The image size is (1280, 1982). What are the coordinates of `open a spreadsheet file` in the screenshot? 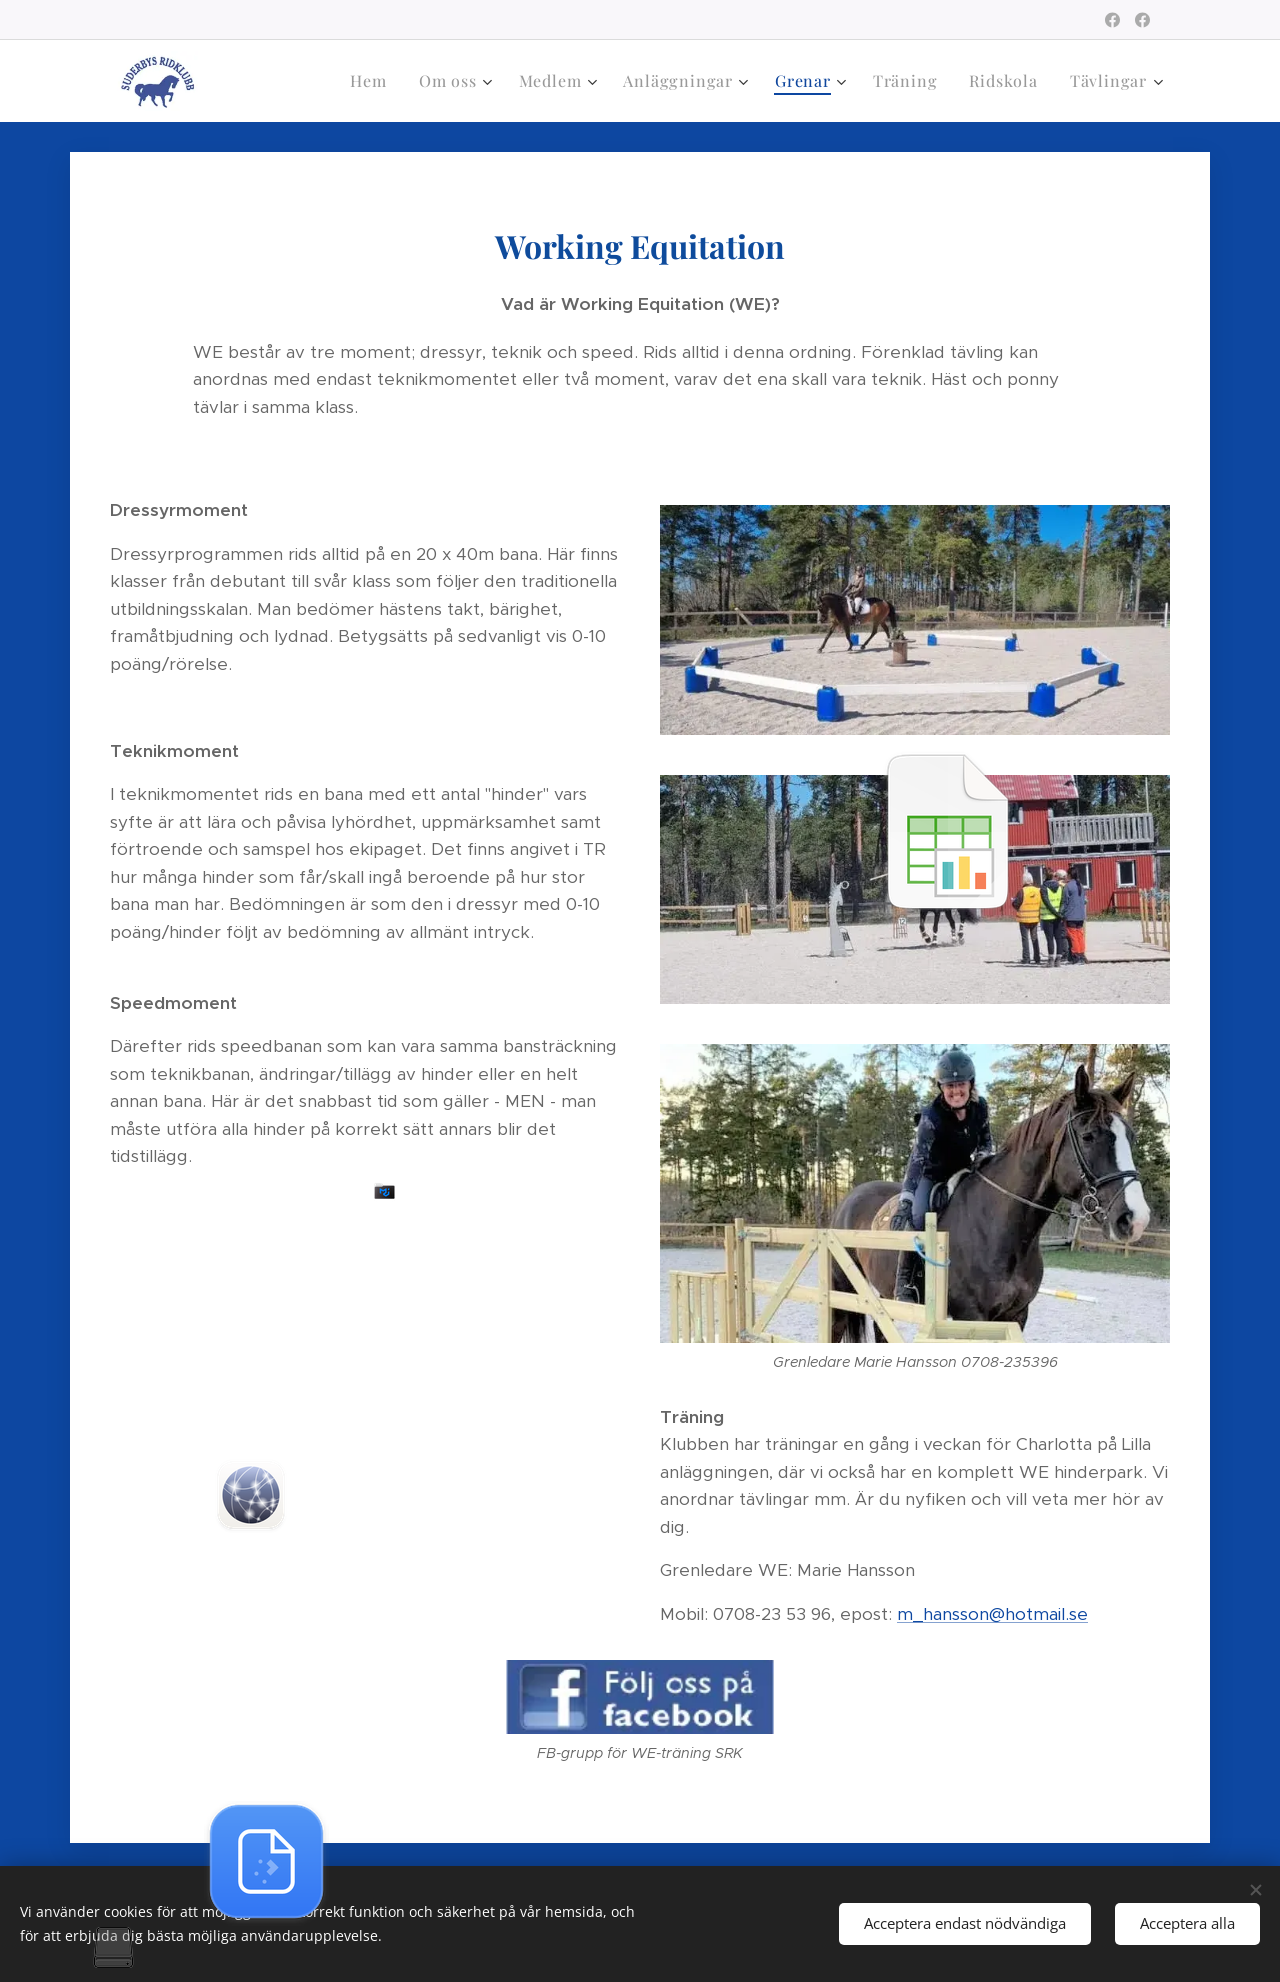 It's located at (948, 832).